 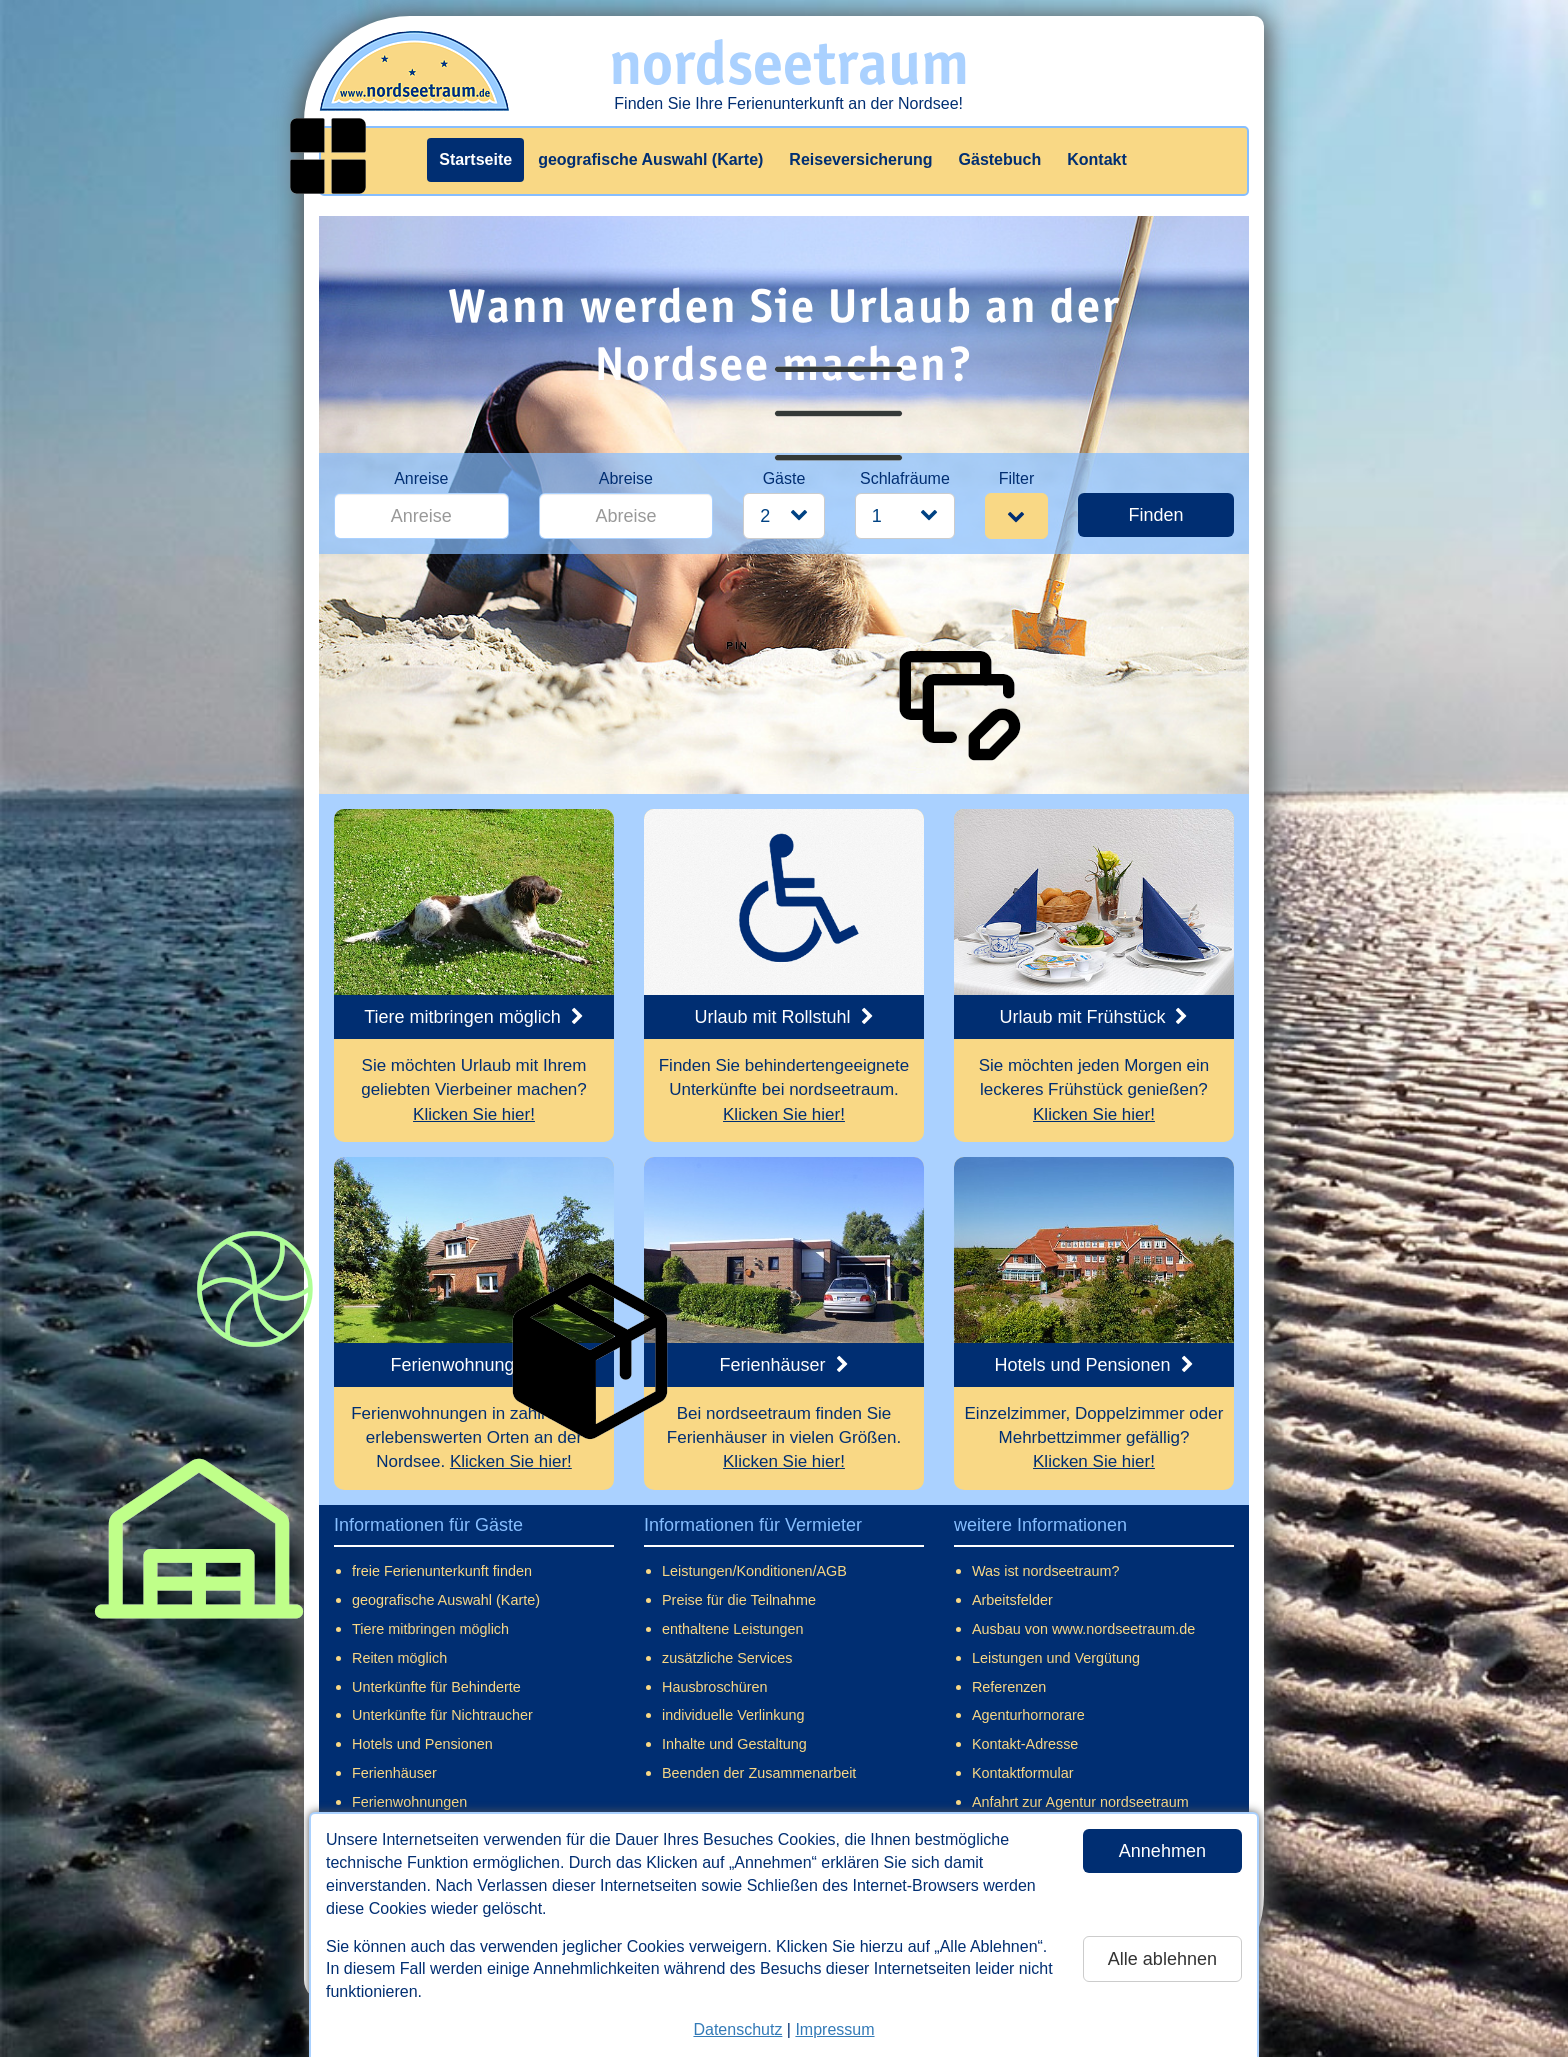 What do you see at coordinates (199, 1549) in the screenshot?
I see `access garage or parking controls` at bounding box center [199, 1549].